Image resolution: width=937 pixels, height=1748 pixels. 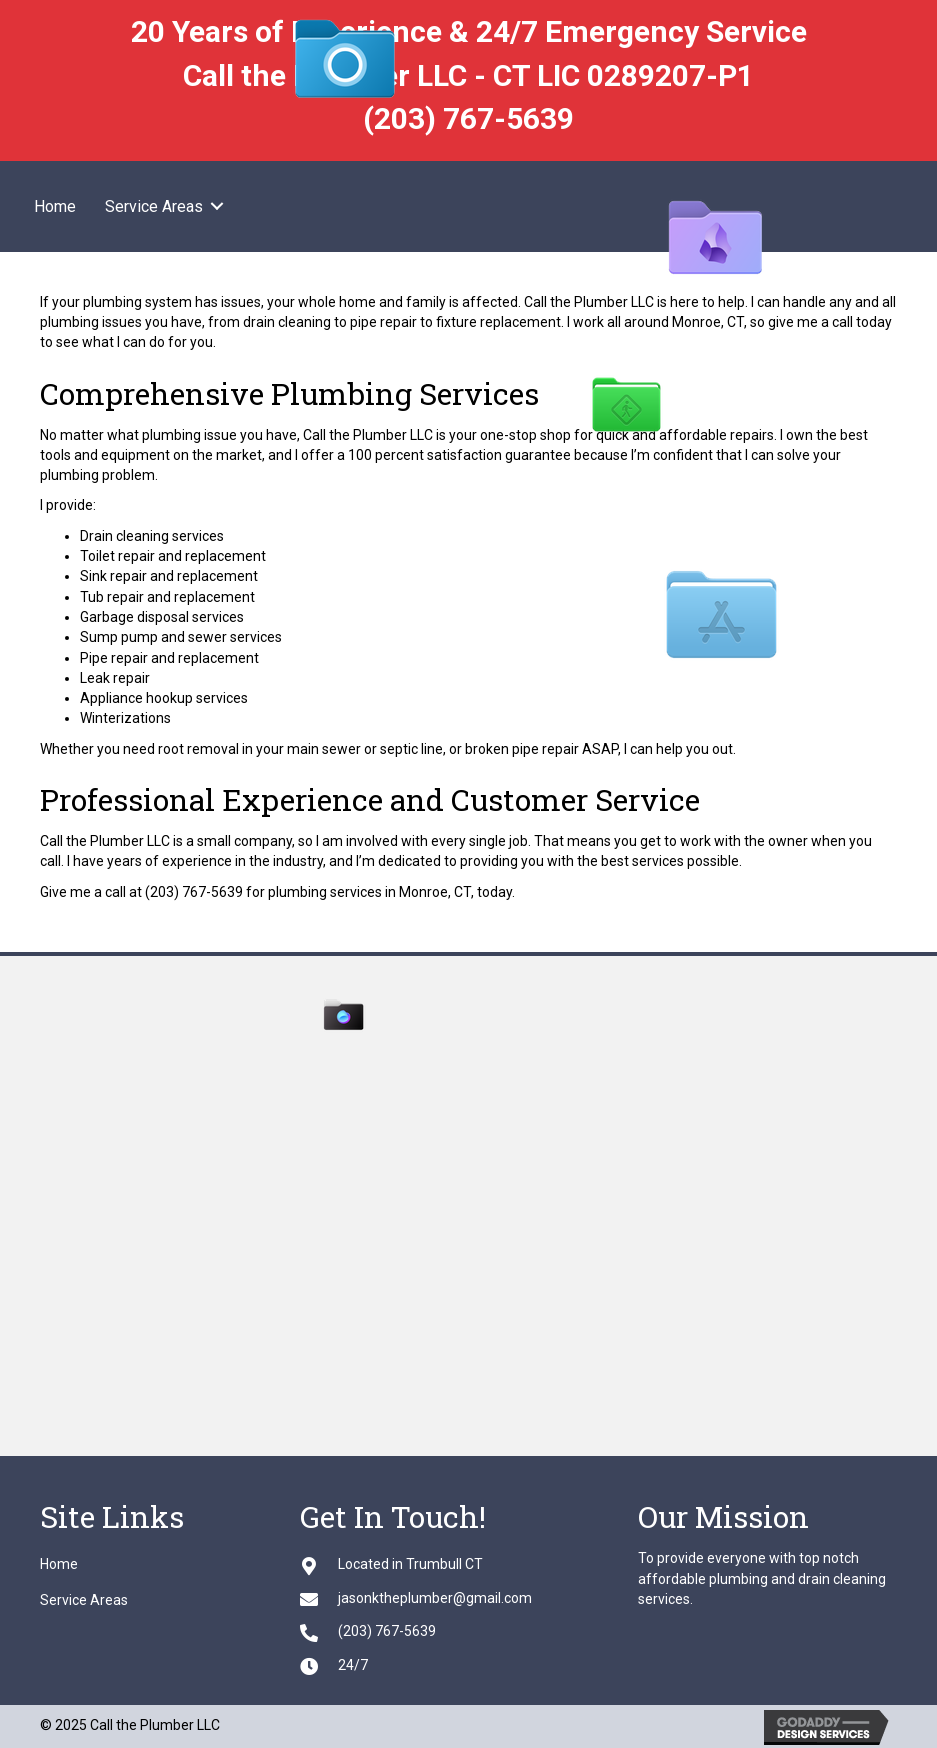 I want to click on open obsidian vault folder, so click(x=715, y=240).